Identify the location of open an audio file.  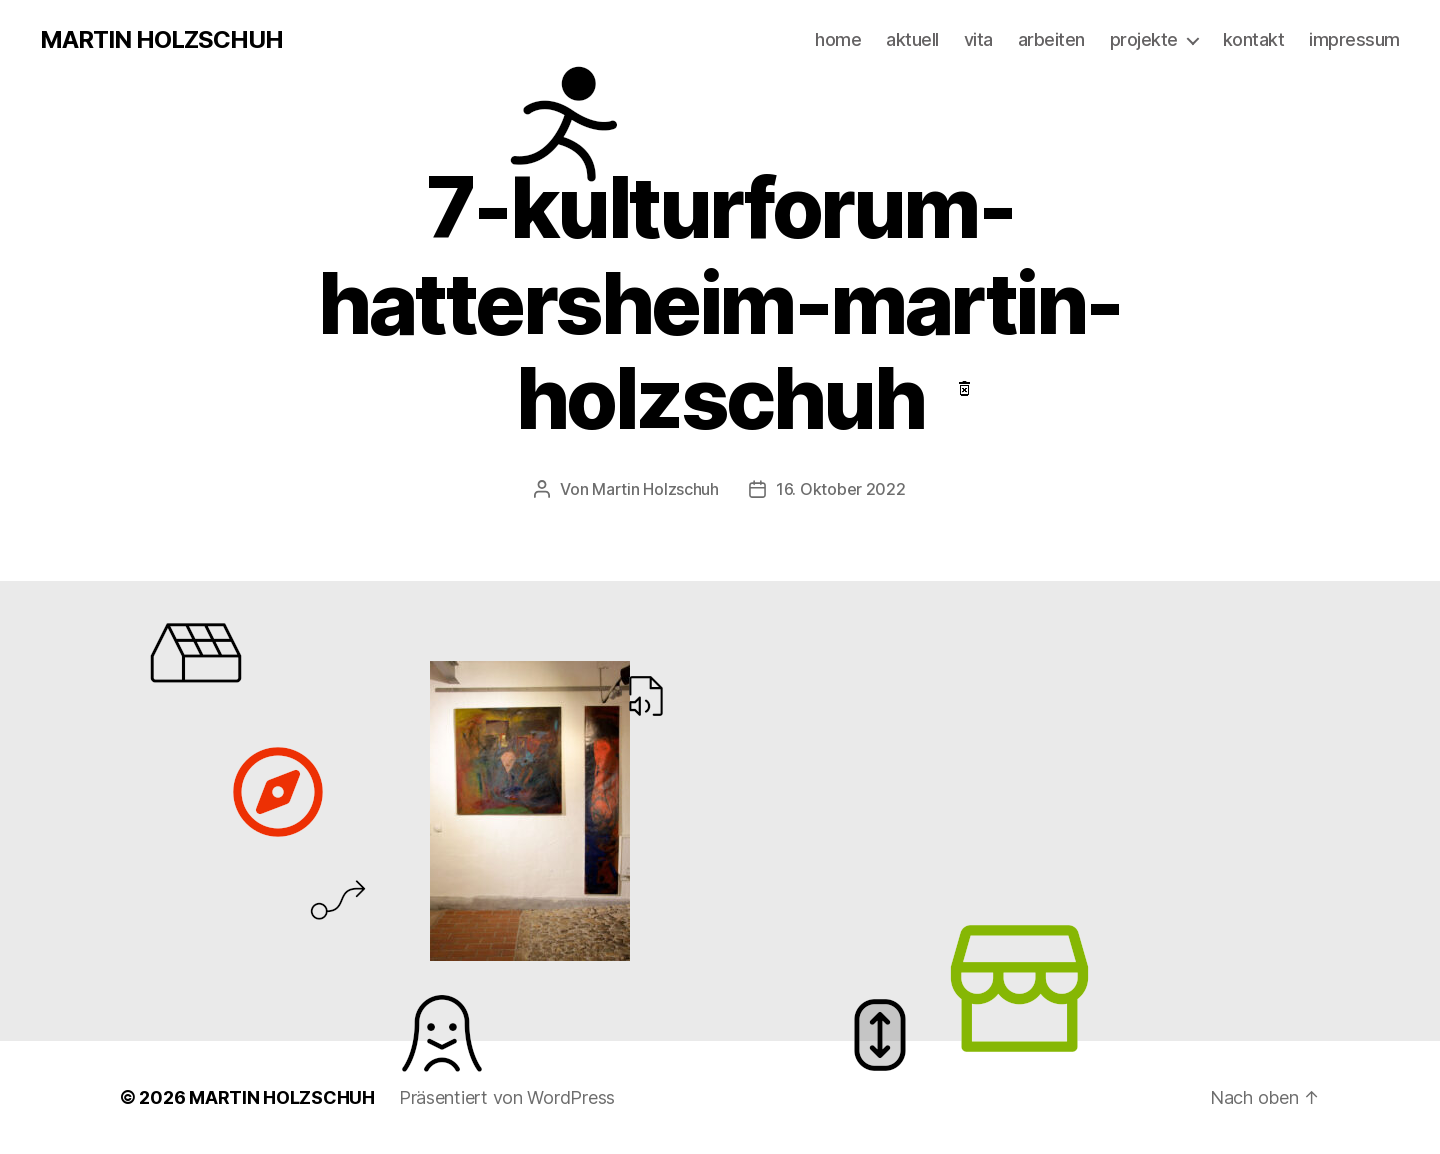
(646, 696).